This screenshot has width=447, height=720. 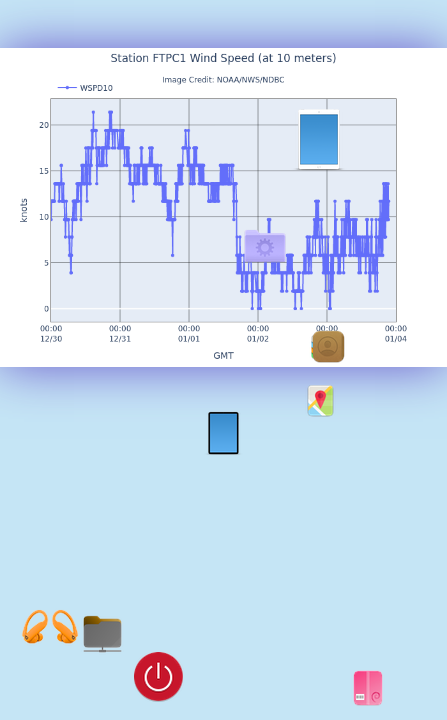 I want to click on connect wireless earbuds via bluetooth, so click(x=50, y=629).